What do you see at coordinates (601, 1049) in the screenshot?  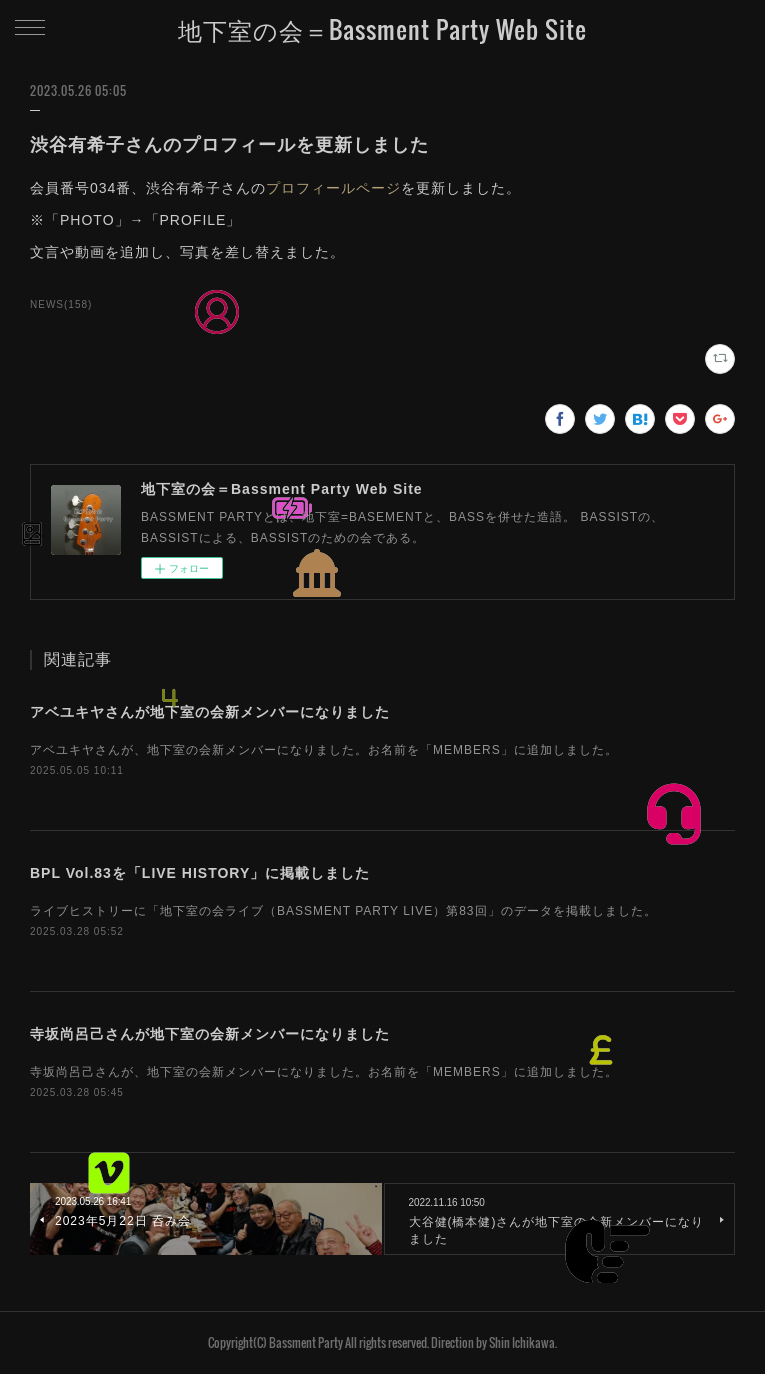 I see `indicates british pound currency` at bounding box center [601, 1049].